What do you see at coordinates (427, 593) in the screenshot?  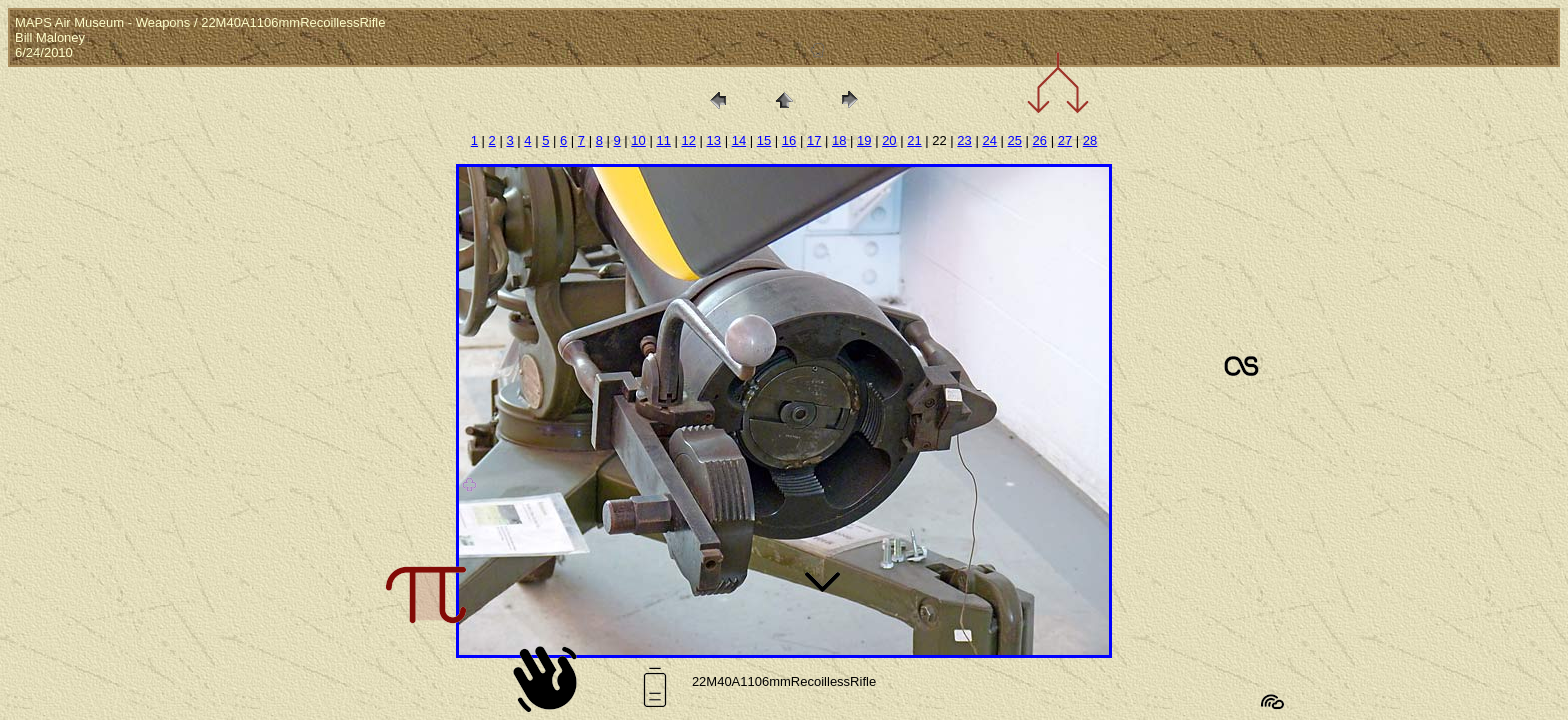 I see `access mathematical or scientific calculator functions` at bounding box center [427, 593].